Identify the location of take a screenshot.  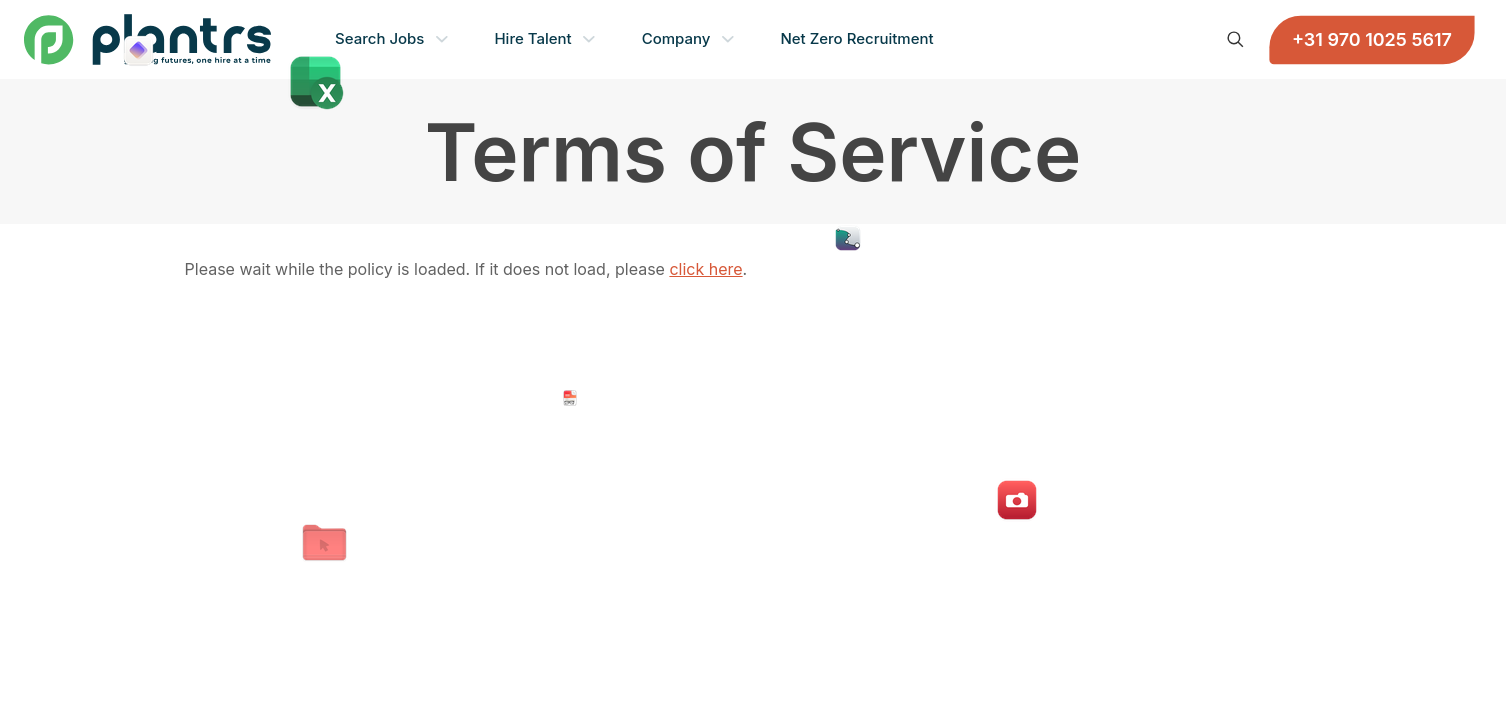
(1017, 500).